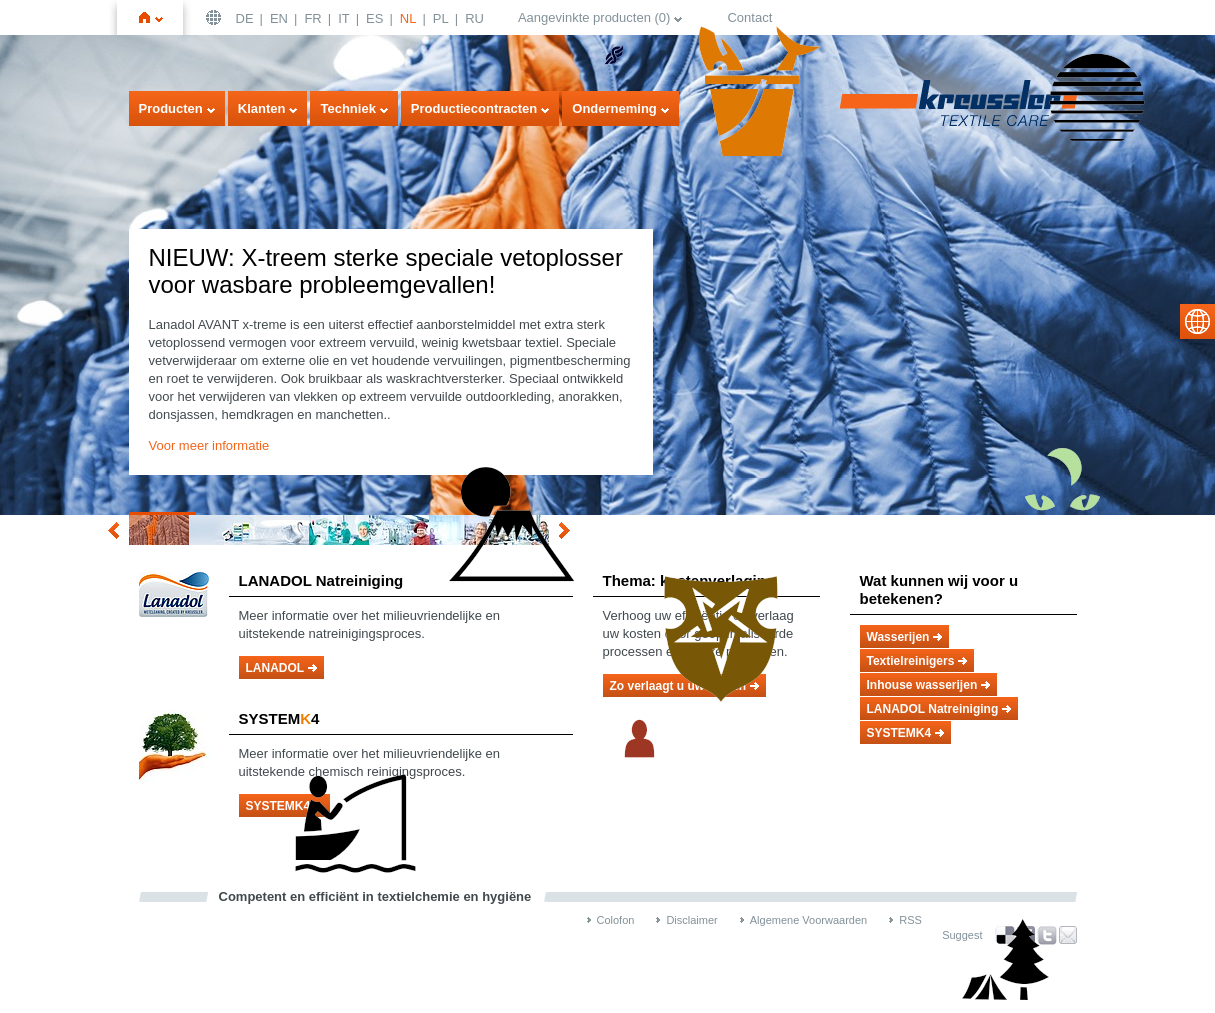 The width and height of the screenshot is (1215, 1013). What do you see at coordinates (752, 91) in the screenshot?
I see `view your fishing inventory or catch` at bounding box center [752, 91].